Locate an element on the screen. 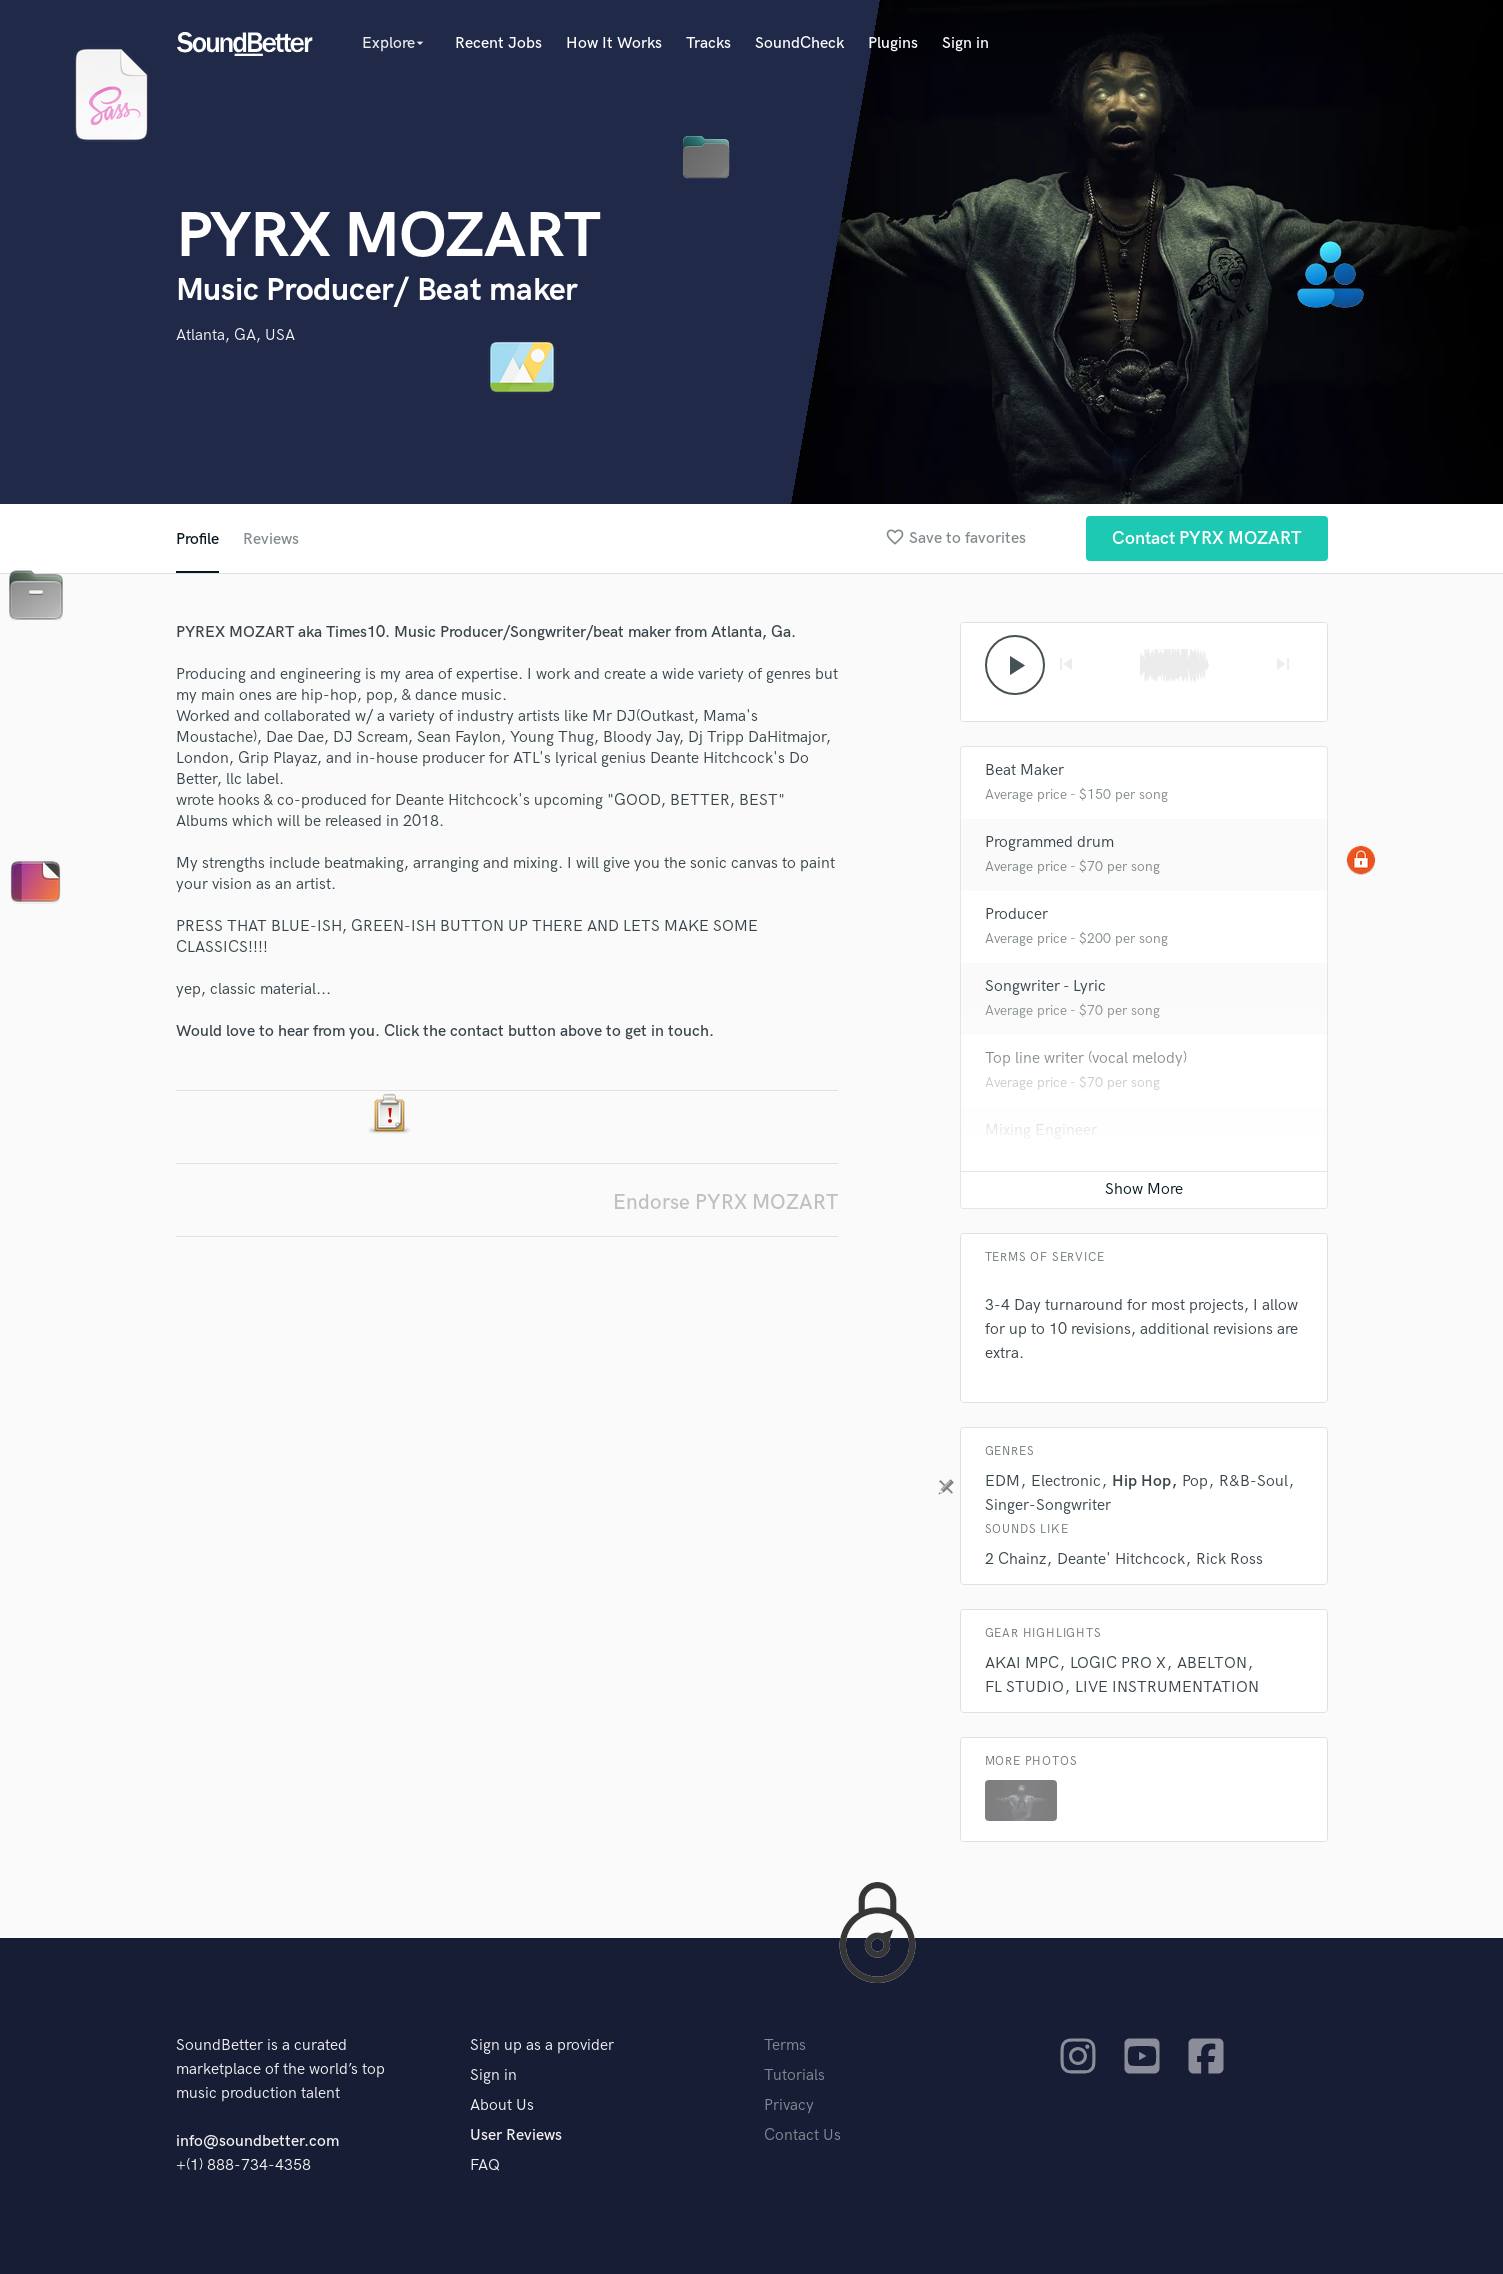 The height and width of the screenshot is (2274, 1503). open folder to view contents is located at coordinates (706, 157).